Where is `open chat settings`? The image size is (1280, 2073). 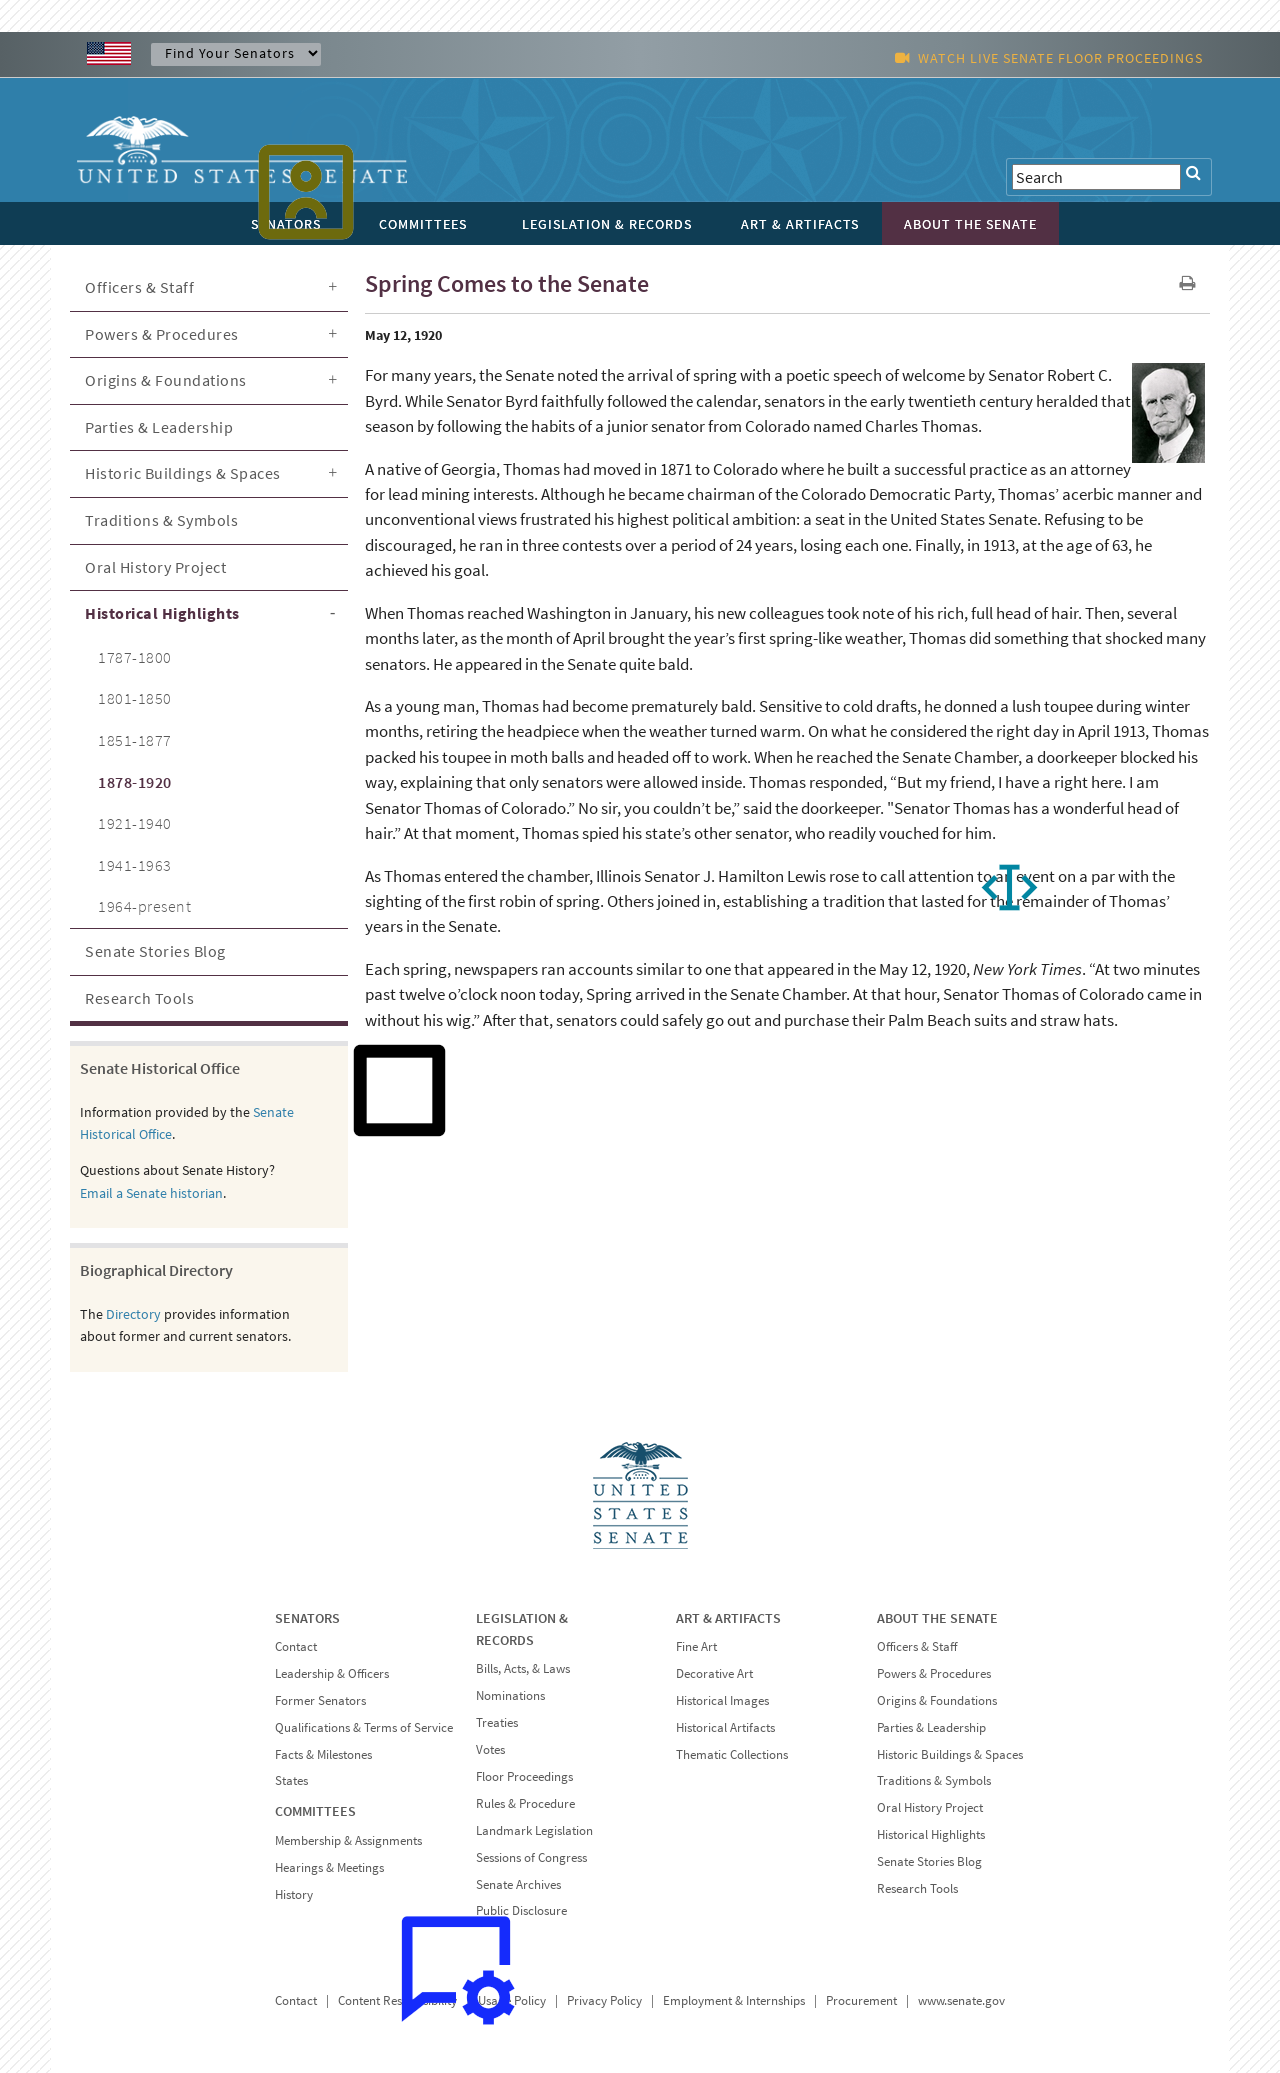 open chat settings is located at coordinates (456, 1965).